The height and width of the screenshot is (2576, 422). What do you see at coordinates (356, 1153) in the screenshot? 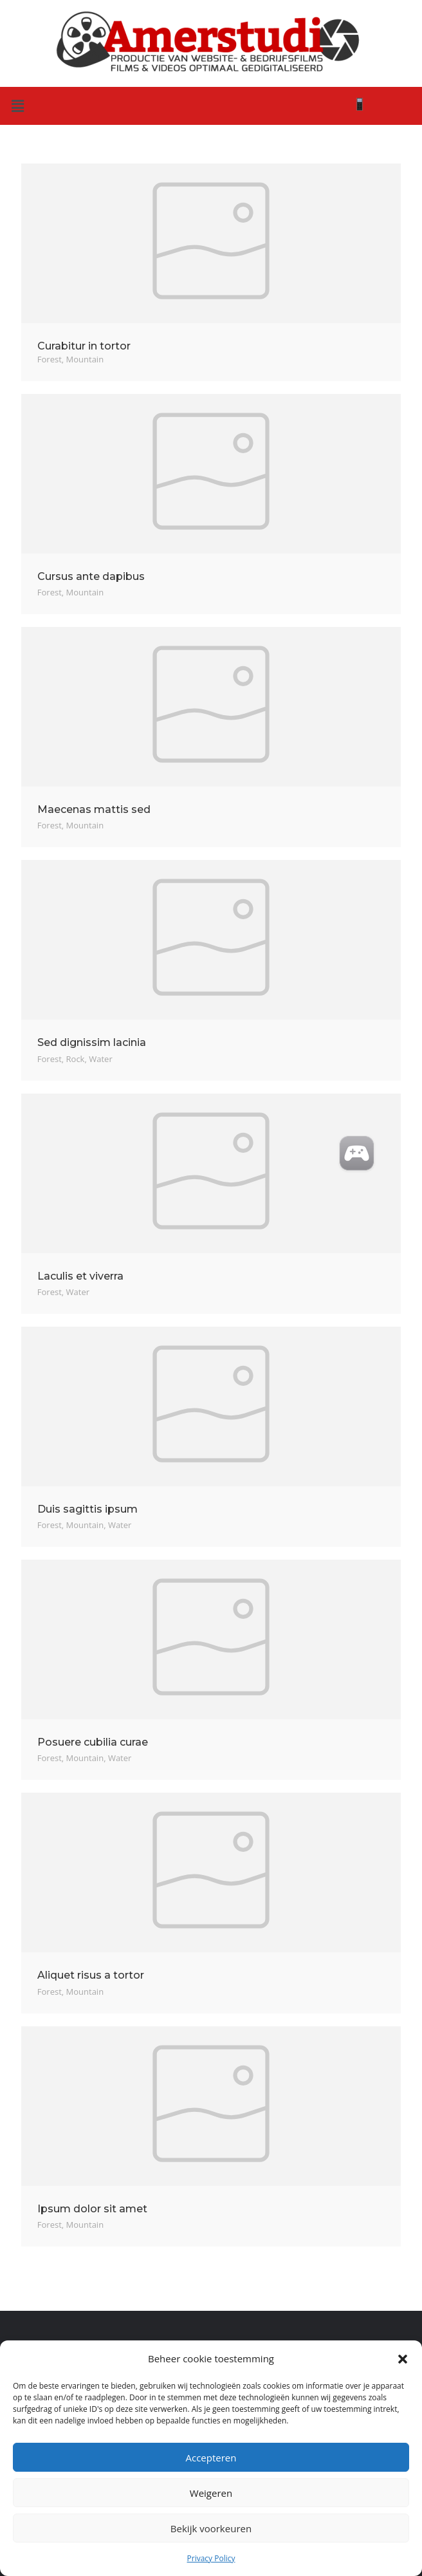
I see `access gaming preferences and settings` at bounding box center [356, 1153].